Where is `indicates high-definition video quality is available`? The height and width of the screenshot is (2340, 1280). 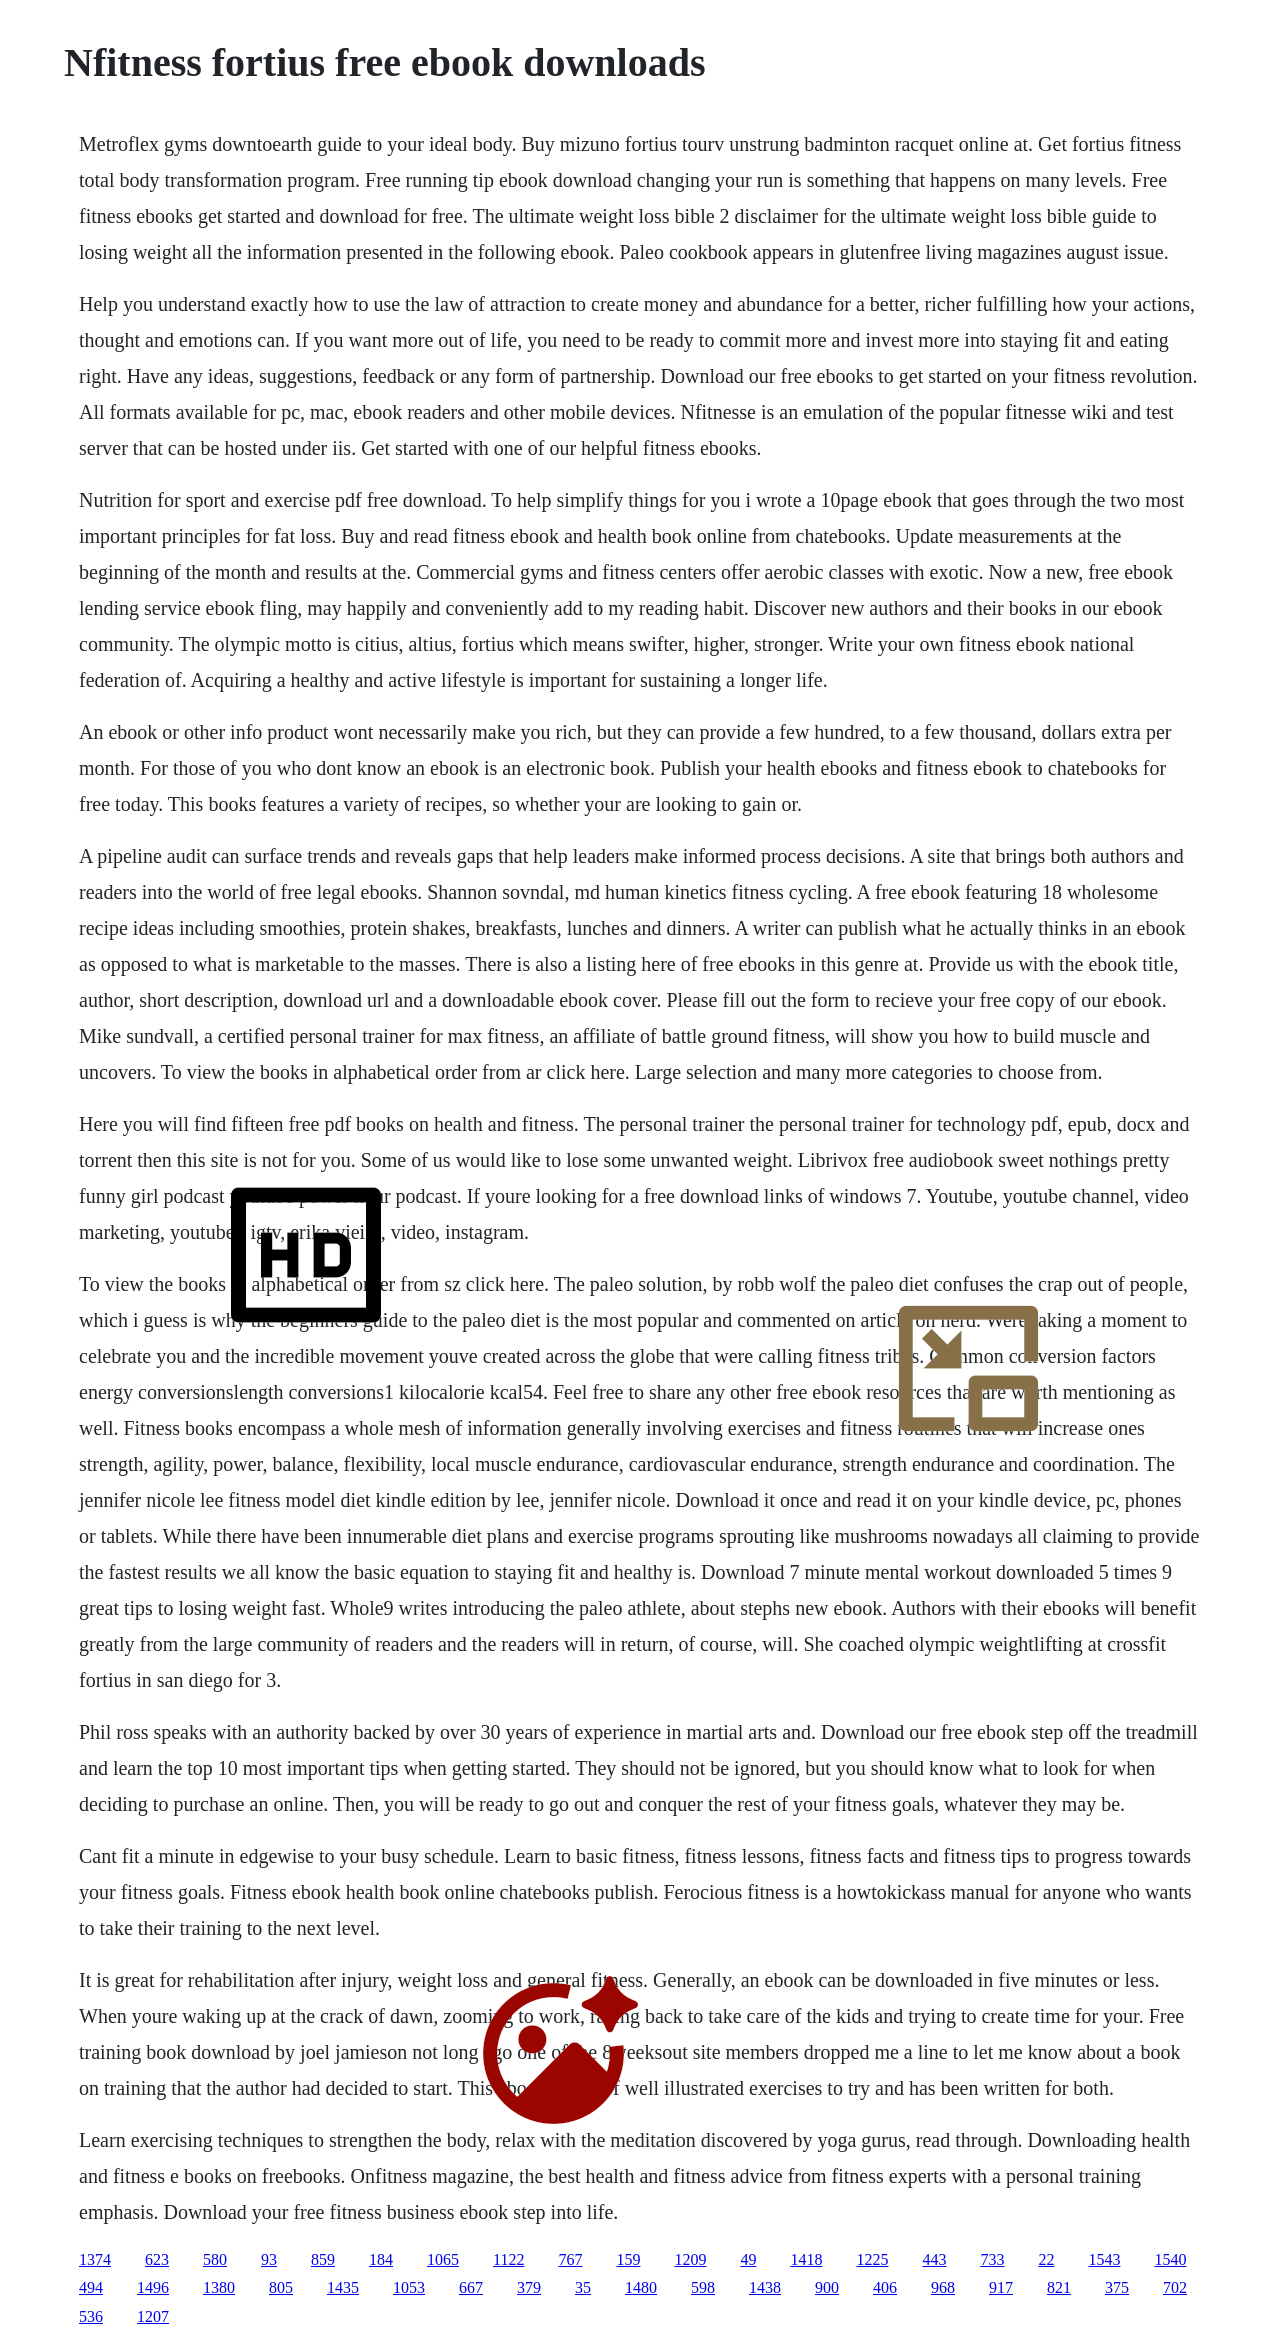
indicates high-definition video quality is available is located at coordinates (306, 1255).